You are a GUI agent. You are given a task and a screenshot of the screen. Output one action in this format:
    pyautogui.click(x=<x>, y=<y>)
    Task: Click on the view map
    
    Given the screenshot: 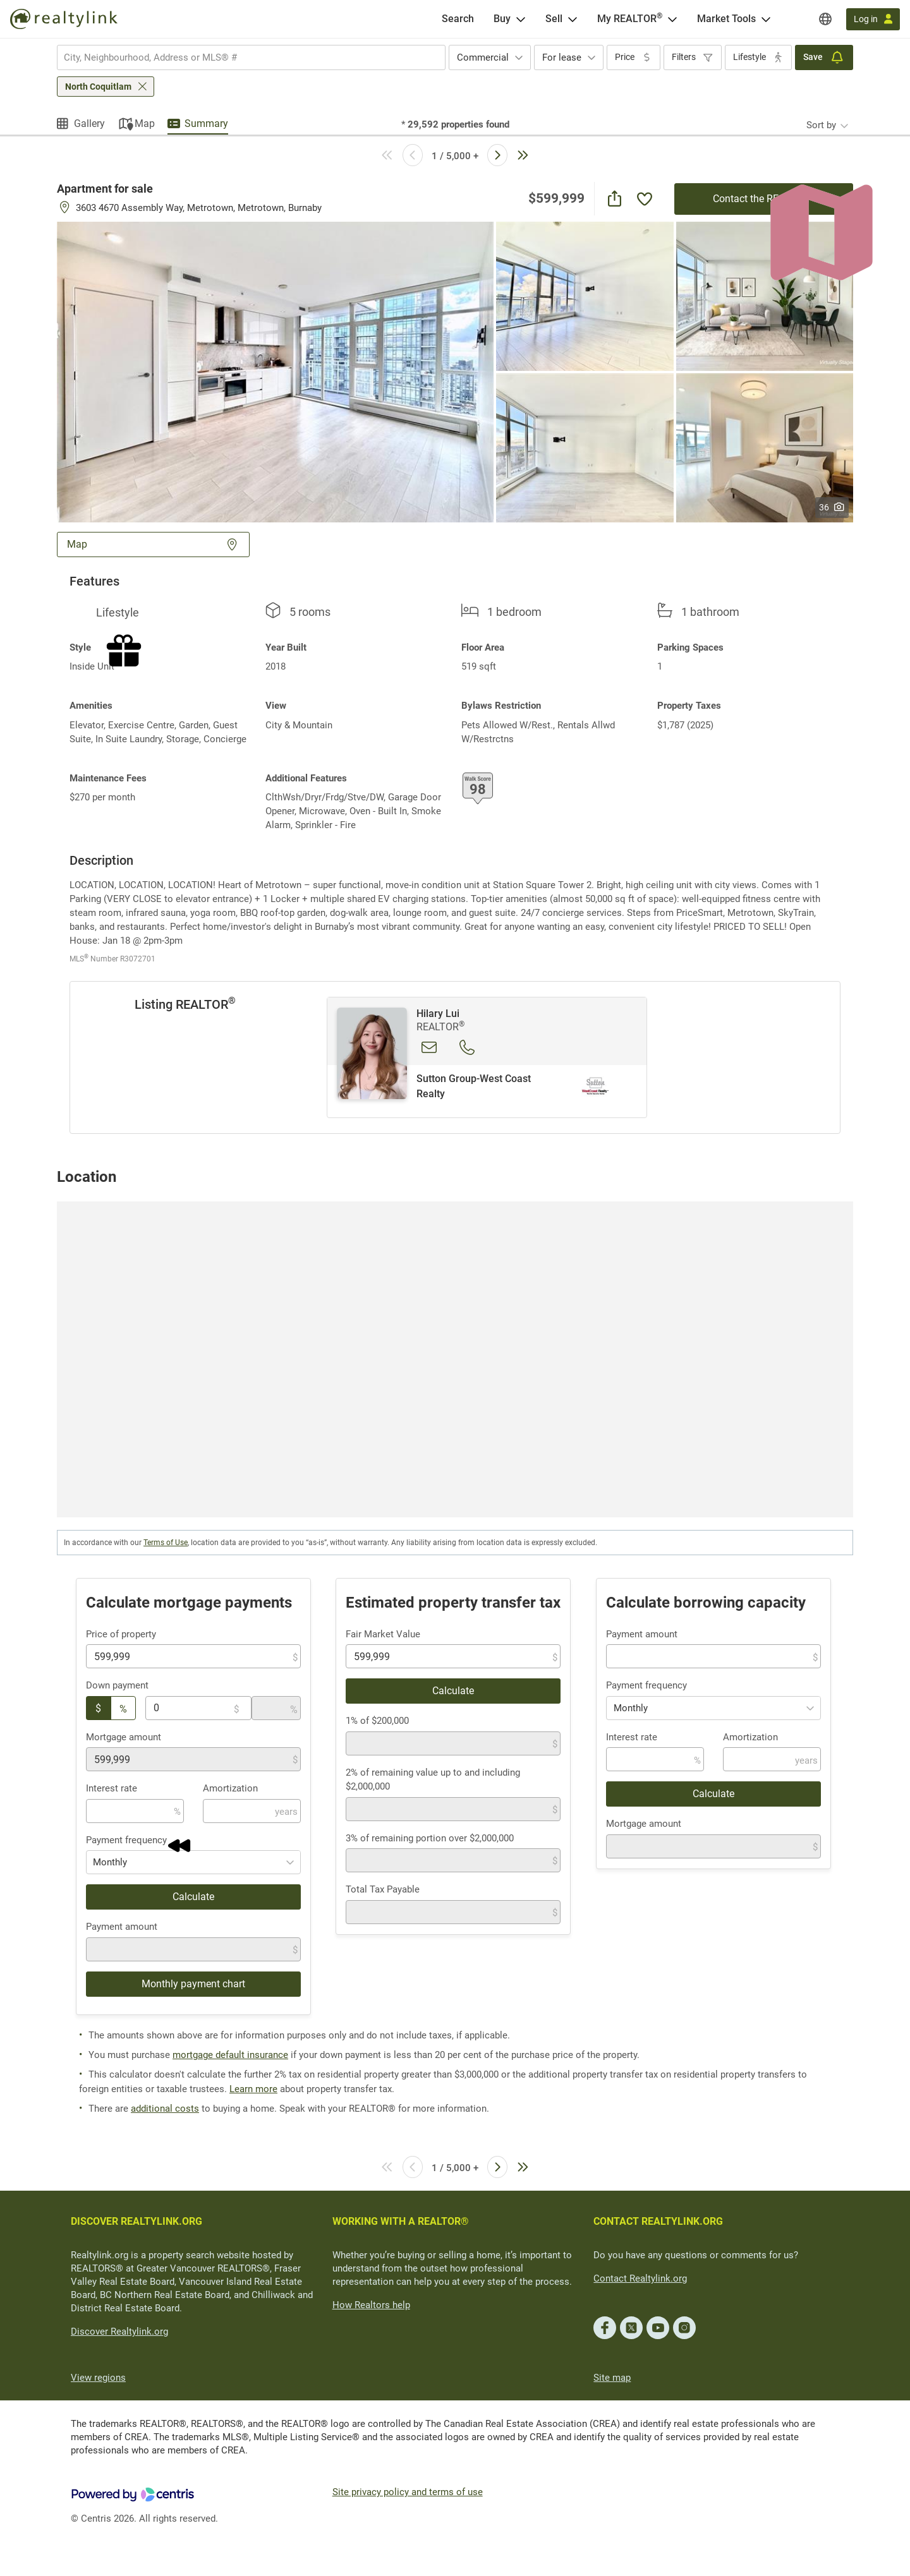 What is the action you would take?
    pyautogui.click(x=822, y=232)
    